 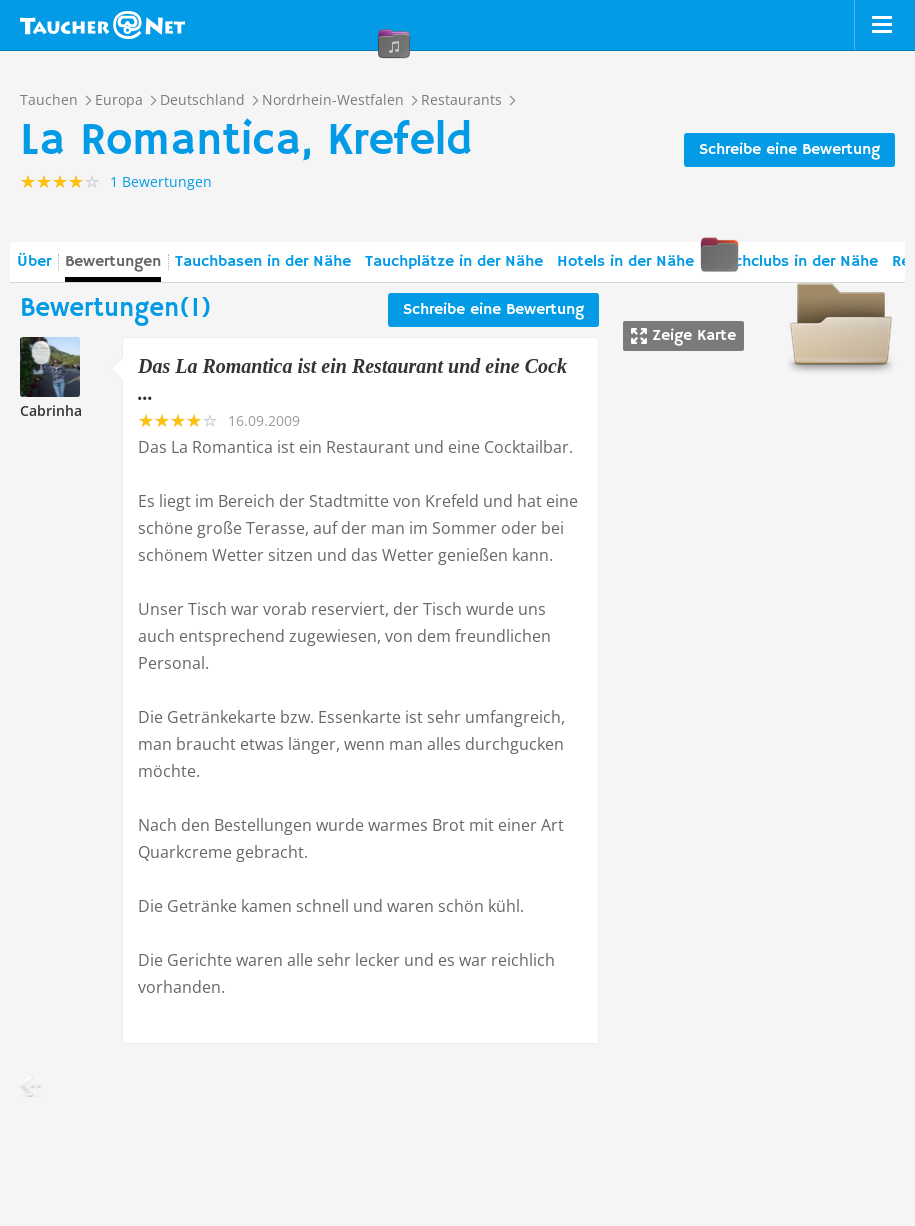 I want to click on open file folder, so click(x=719, y=254).